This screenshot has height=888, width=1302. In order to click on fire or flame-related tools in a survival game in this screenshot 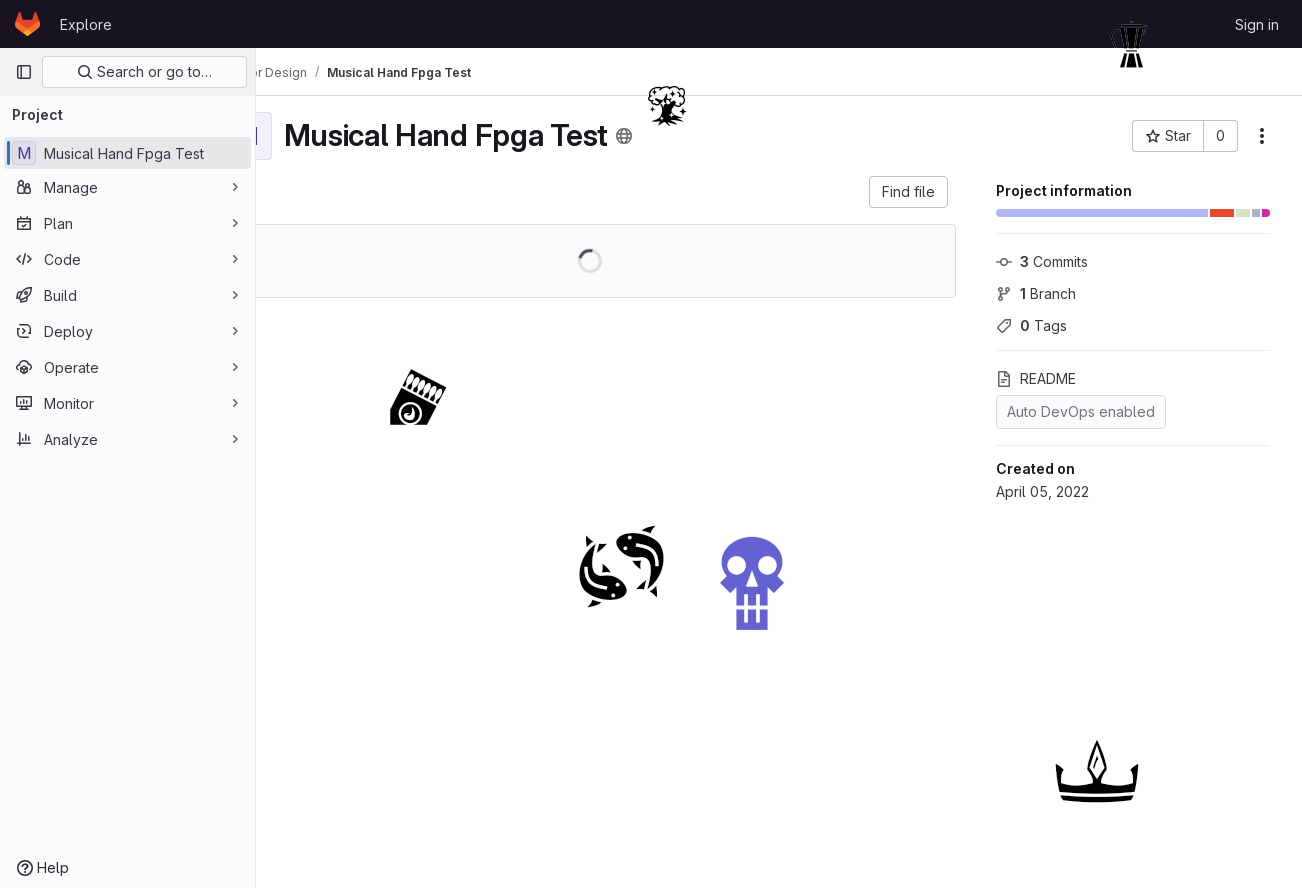, I will do `click(418, 396)`.